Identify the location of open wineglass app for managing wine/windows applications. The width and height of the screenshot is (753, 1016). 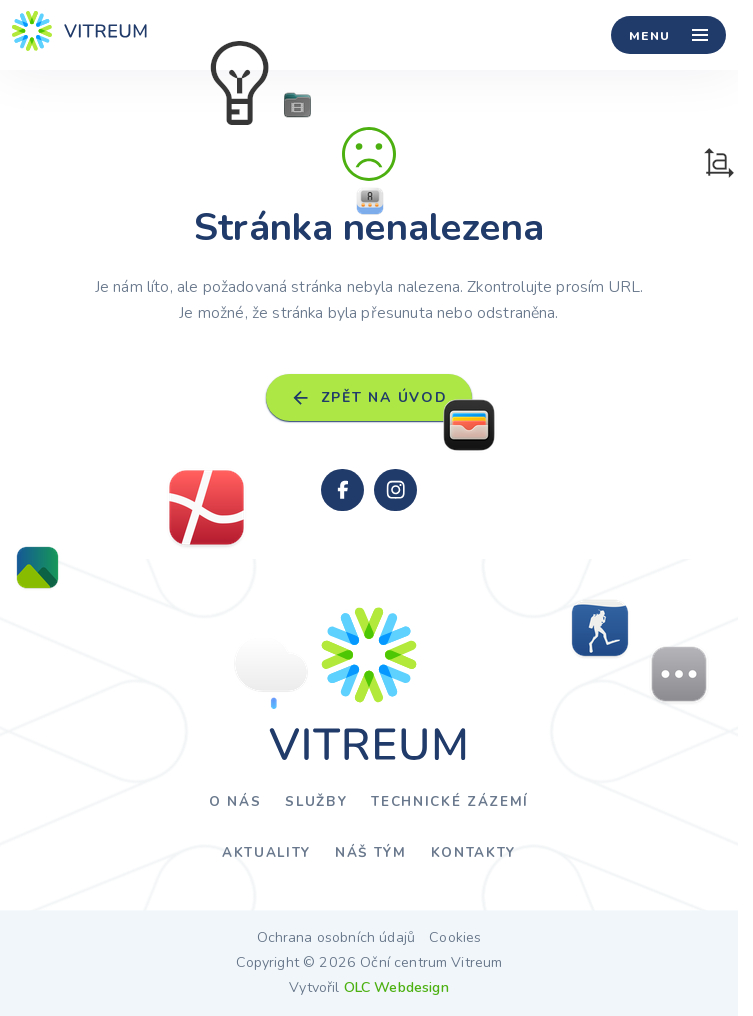
(206, 507).